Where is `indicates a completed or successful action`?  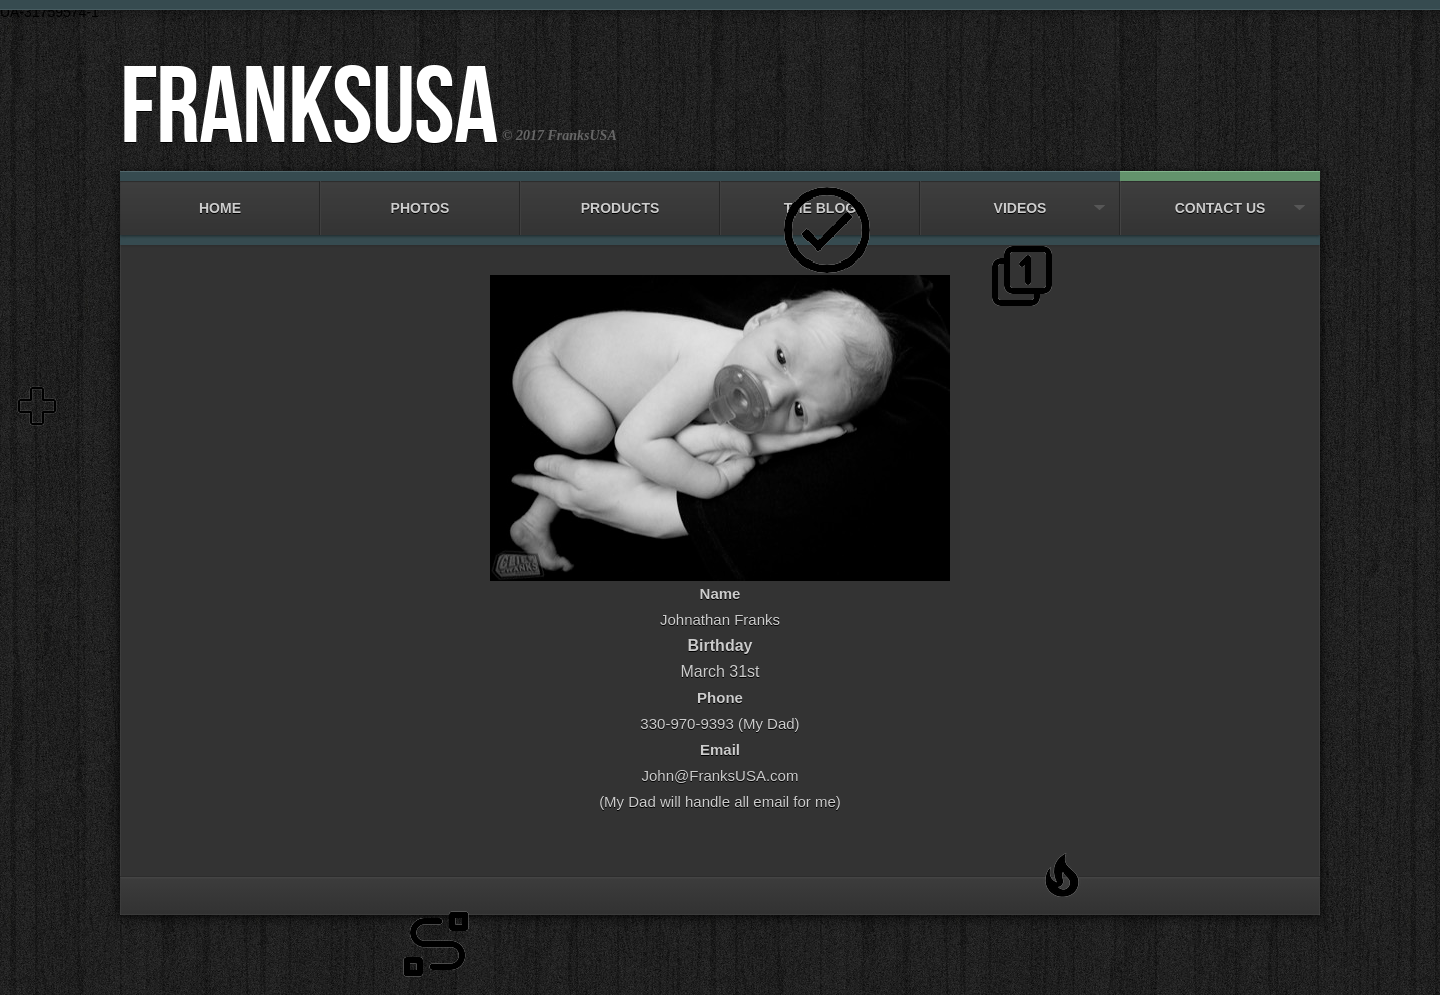 indicates a completed or successful action is located at coordinates (827, 230).